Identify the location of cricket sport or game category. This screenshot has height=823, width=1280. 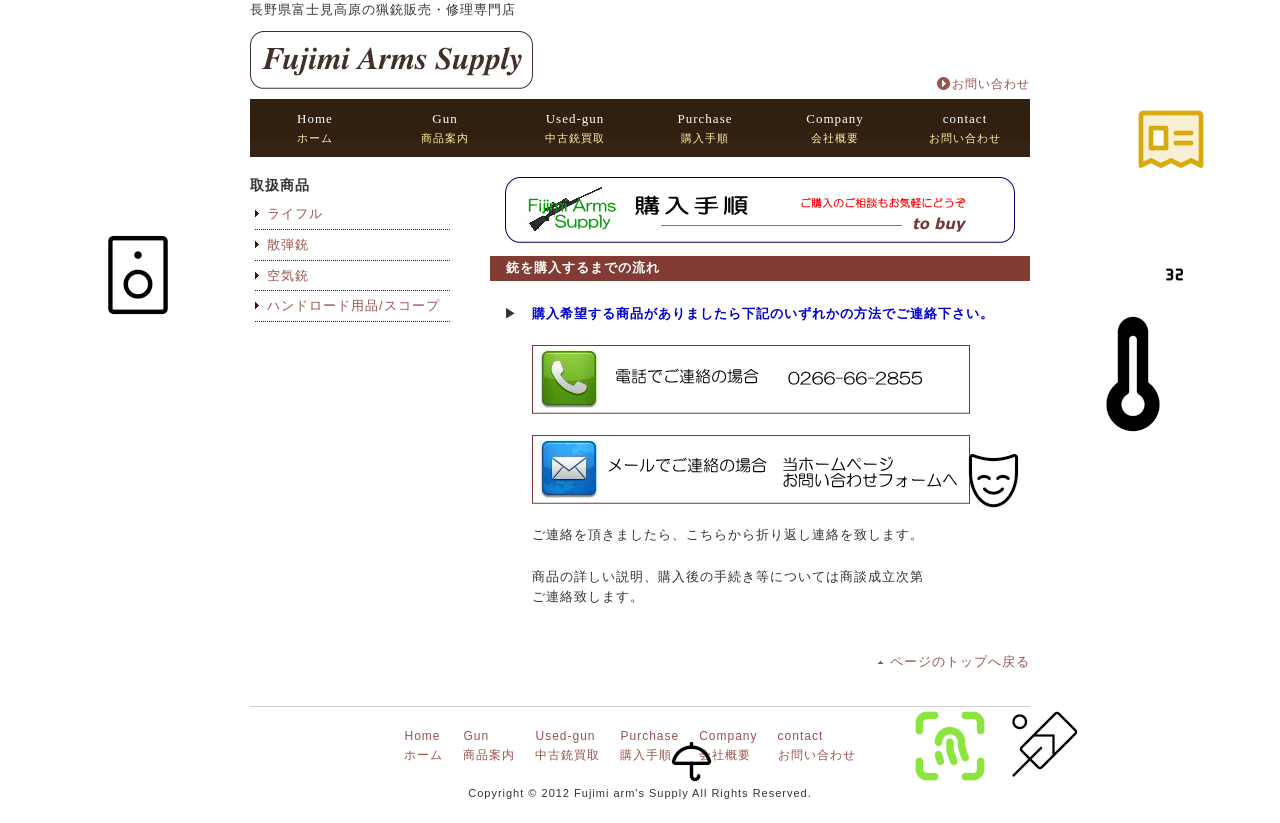
(1041, 743).